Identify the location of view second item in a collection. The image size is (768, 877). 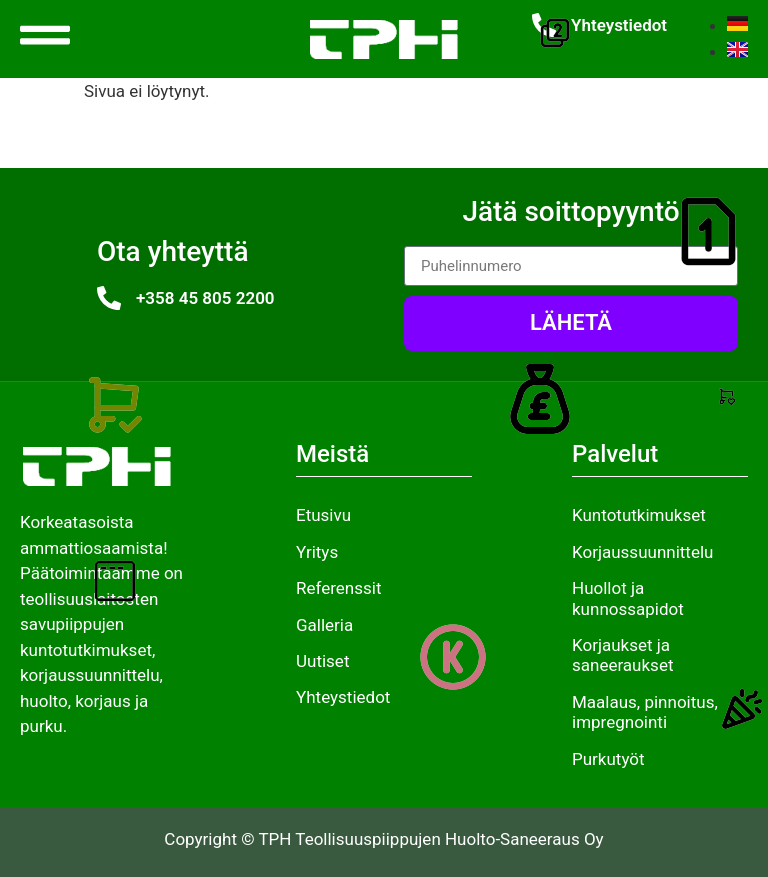
(555, 33).